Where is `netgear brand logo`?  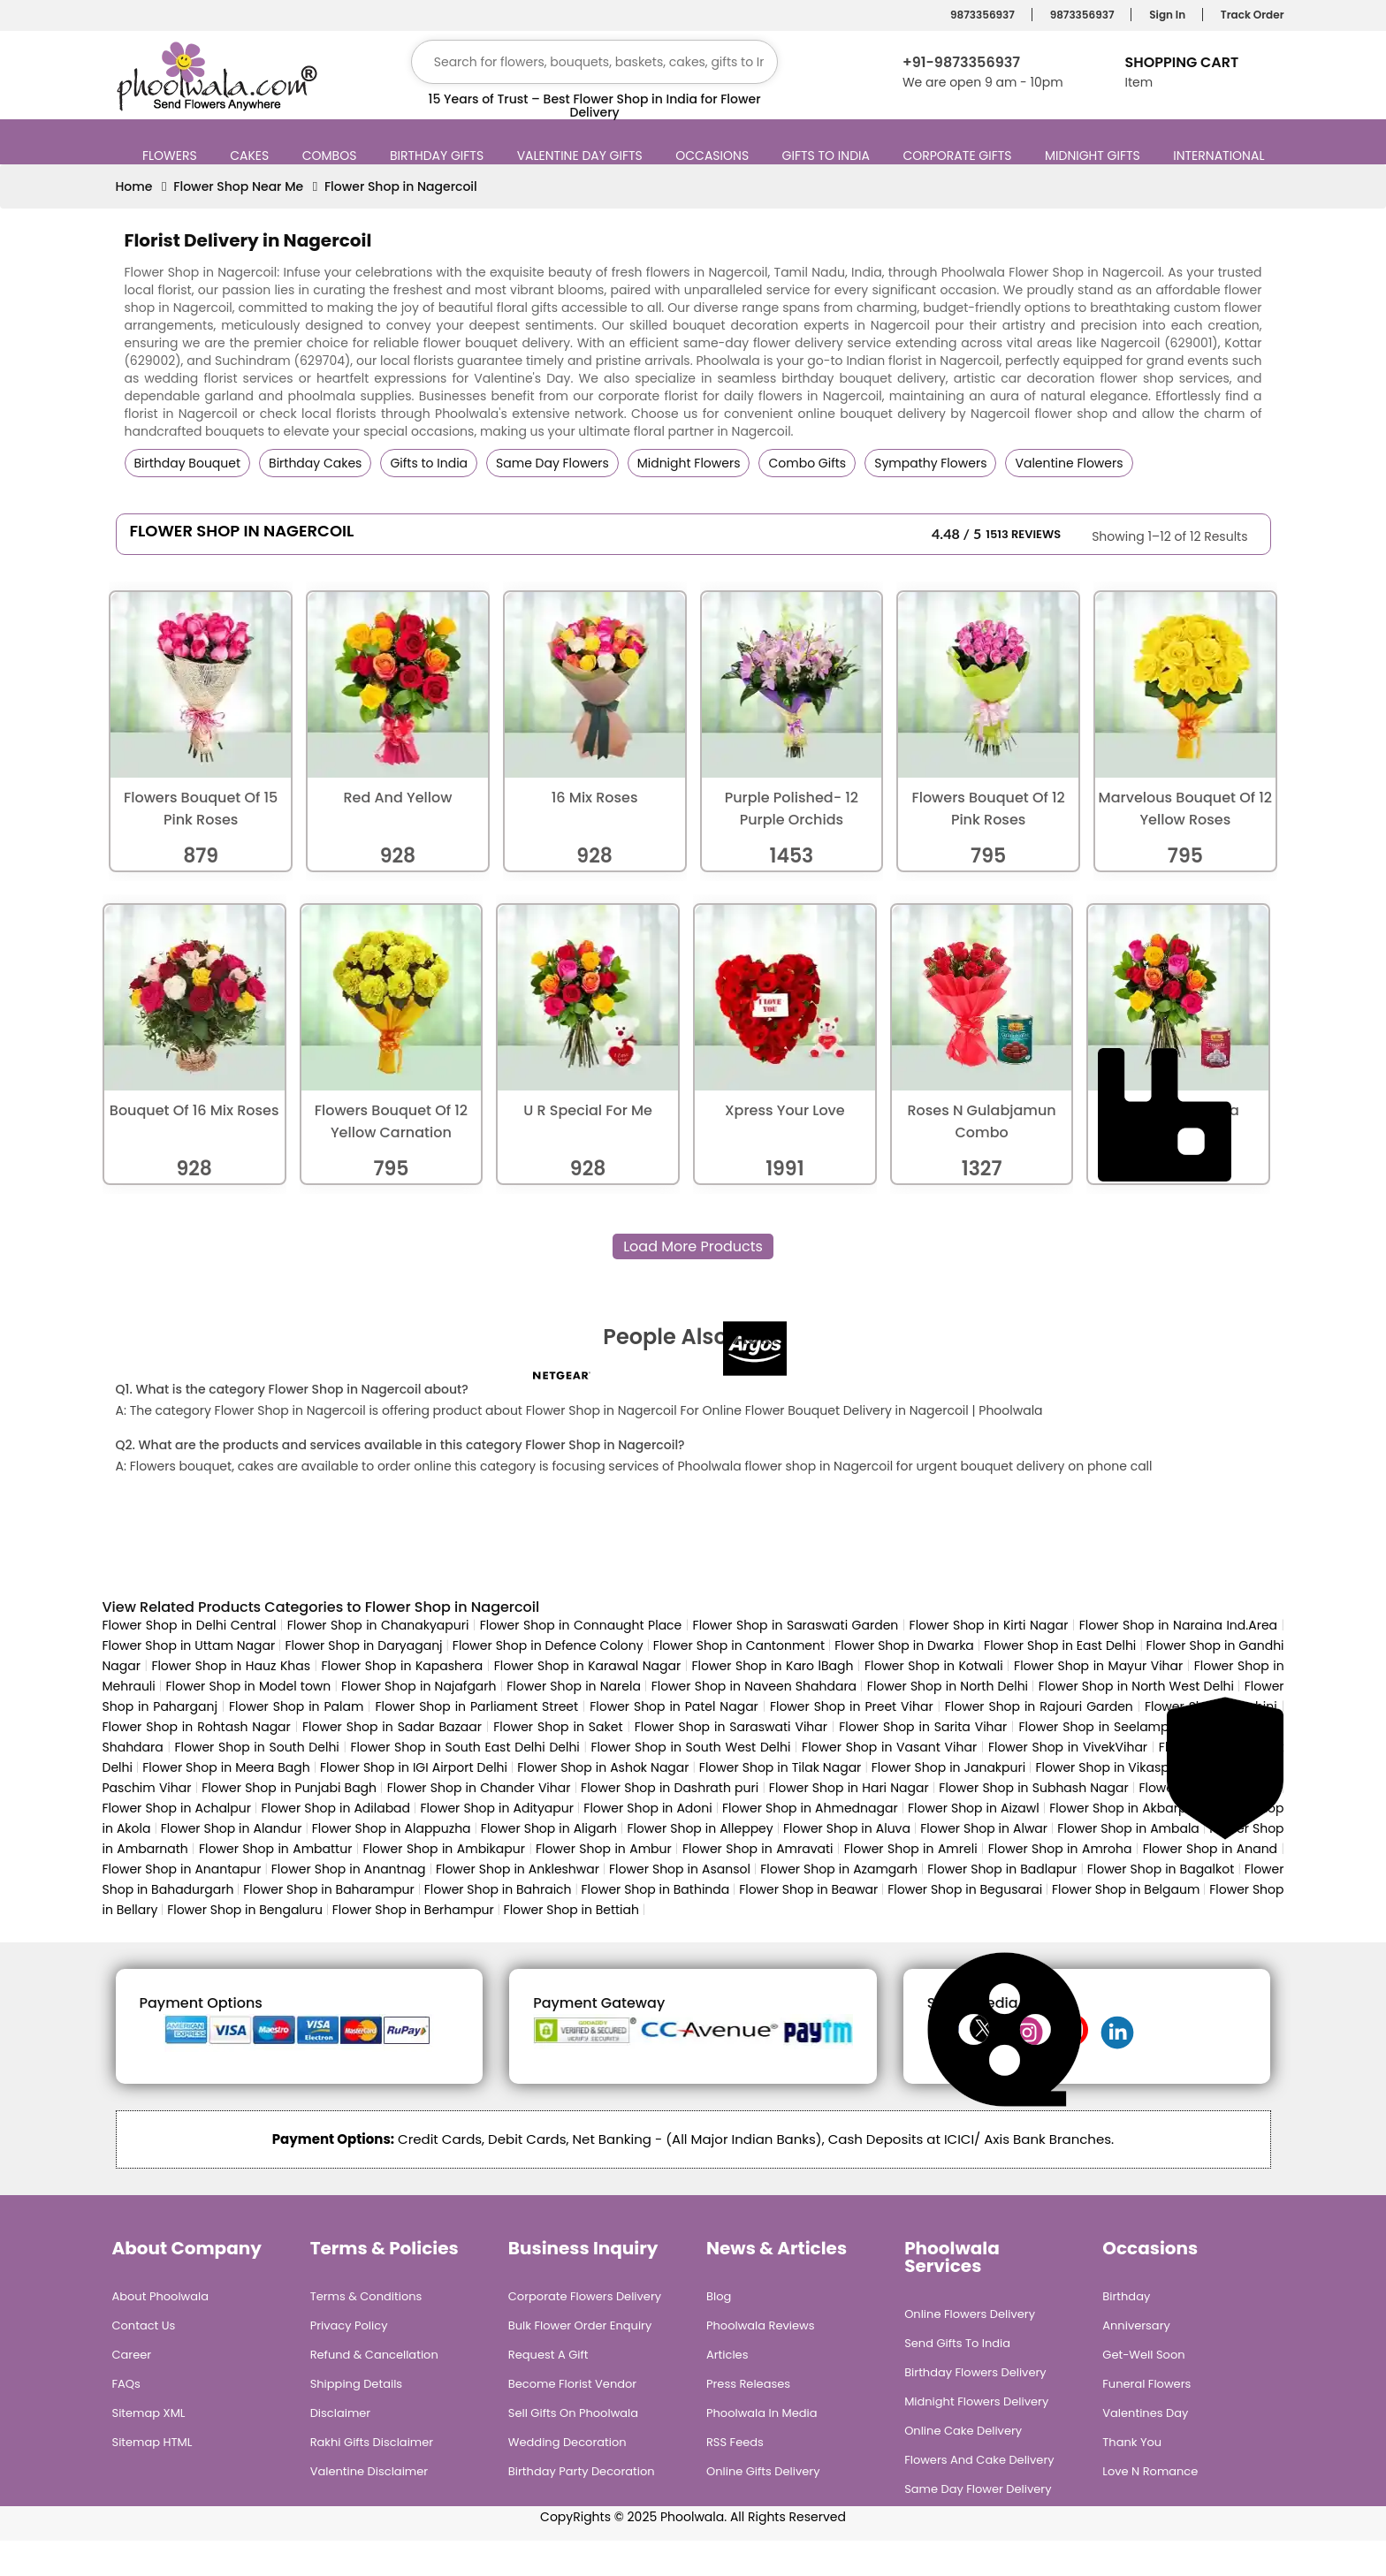 netgear brand logo is located at coordinates (561, 1375).